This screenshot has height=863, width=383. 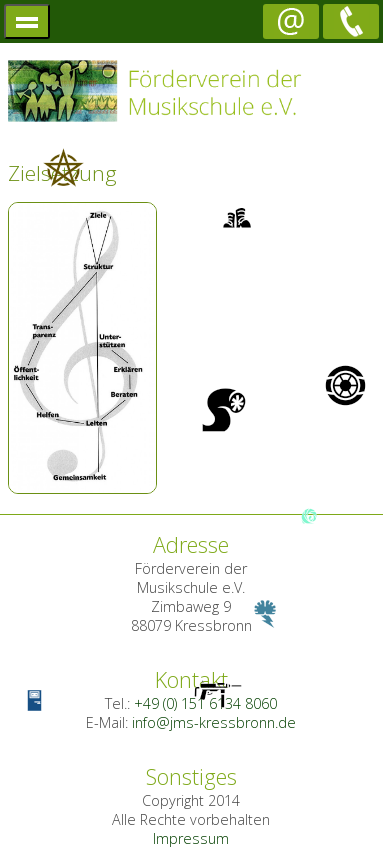 I want to click on select pentacle symbol for game character or item, so click(x=63, y=167).